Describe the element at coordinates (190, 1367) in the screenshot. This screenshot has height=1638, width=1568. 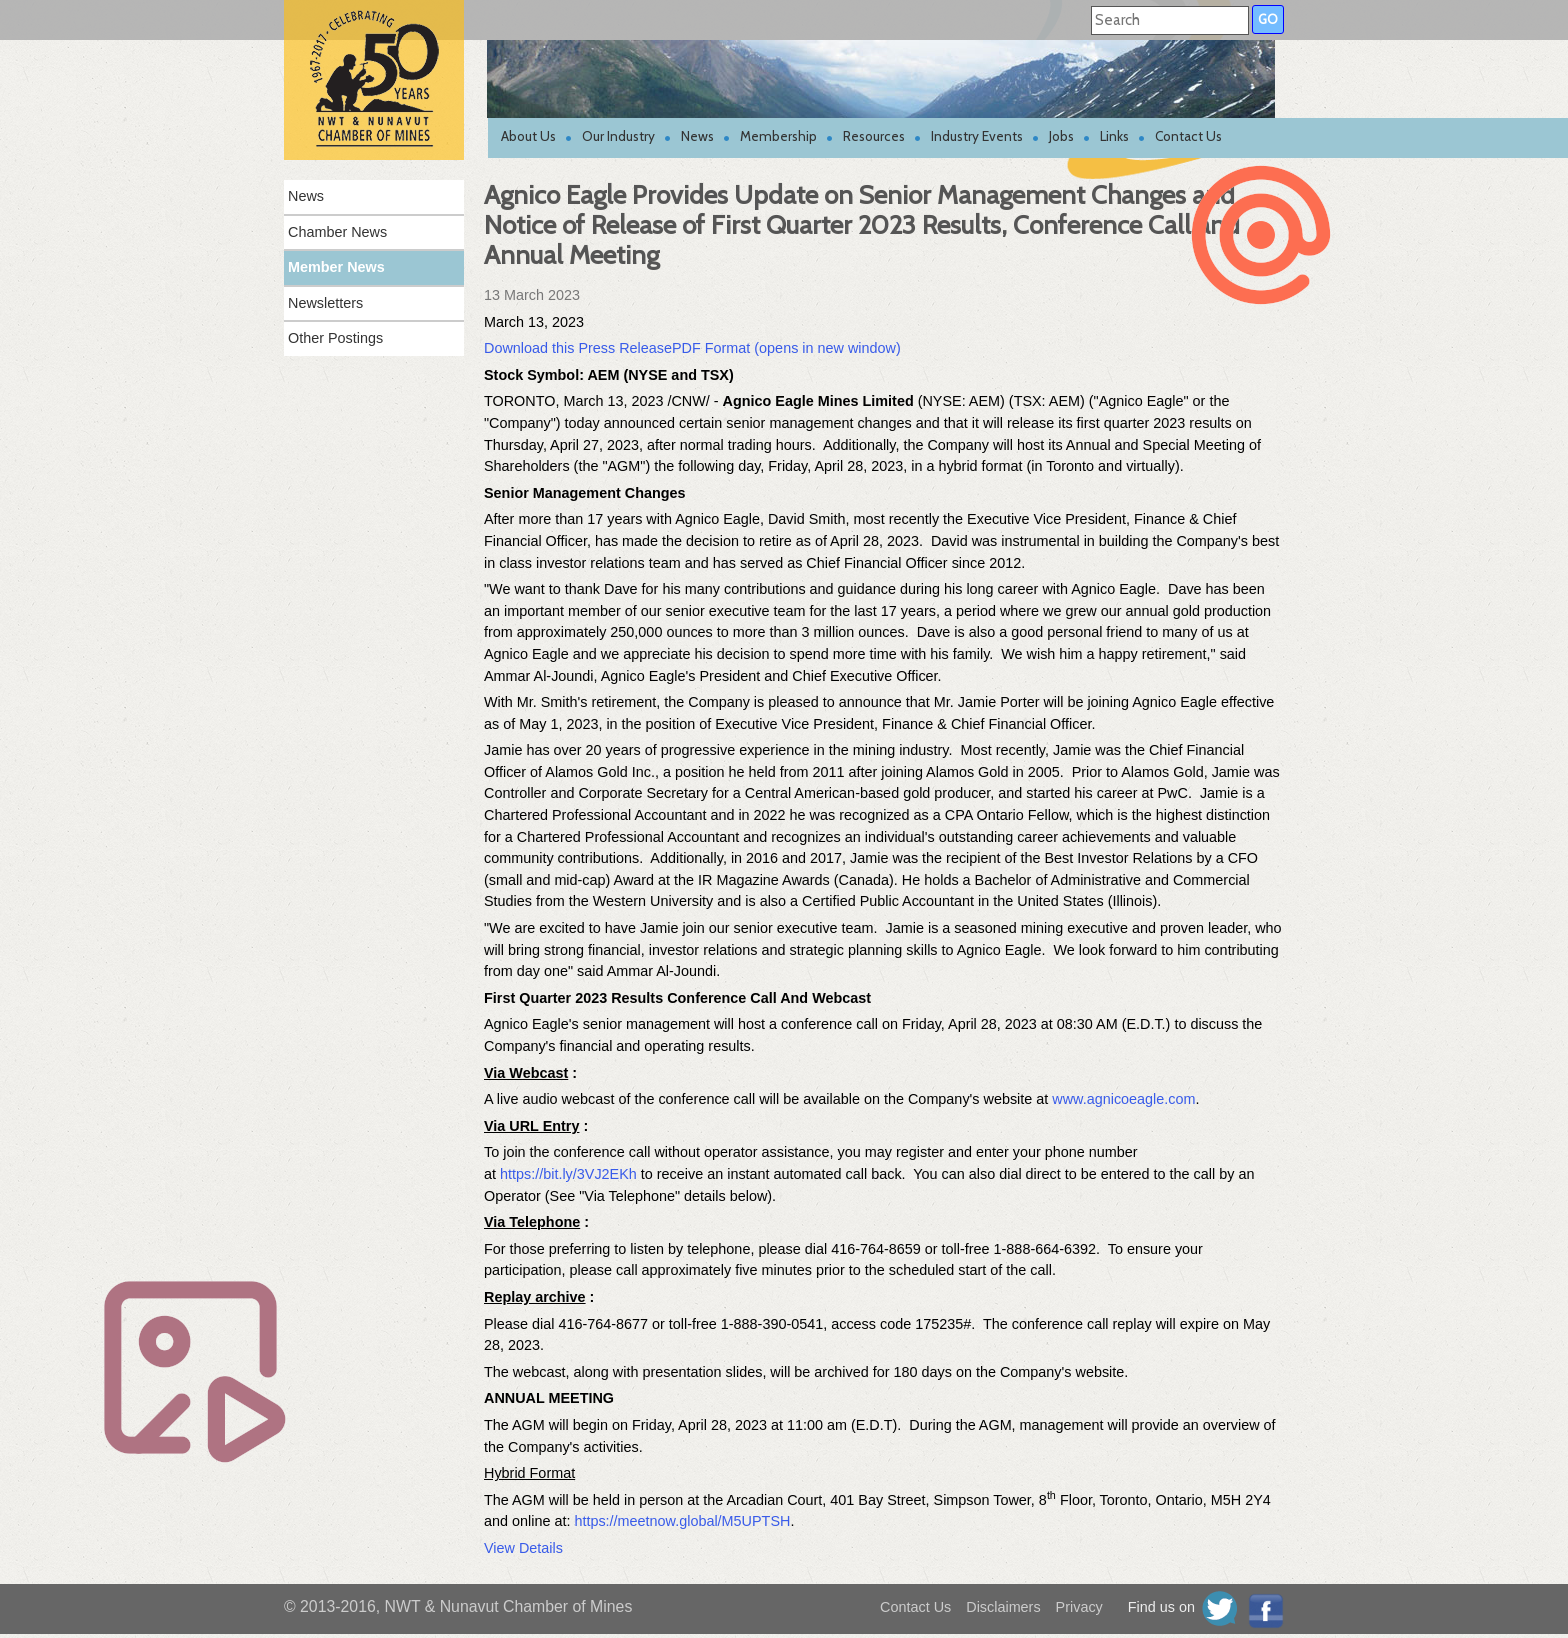
I see `play a slideshow or image gallery` at that location.